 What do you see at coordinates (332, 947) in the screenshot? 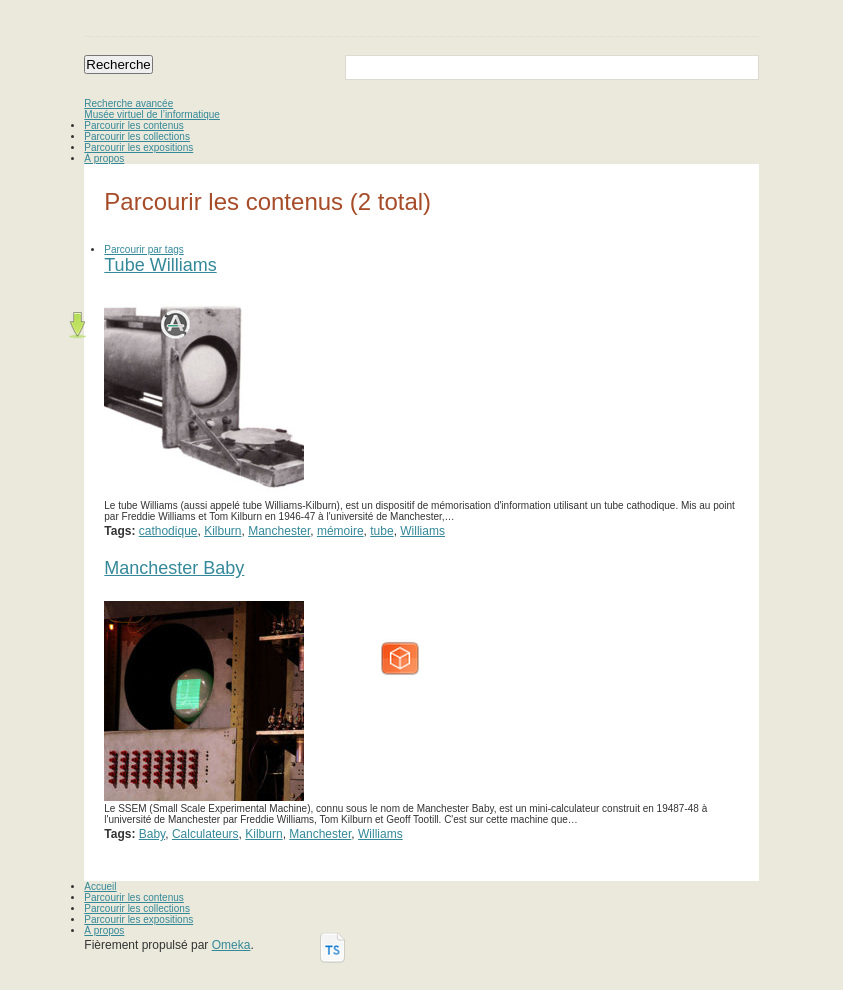
I see `a typescript source code file` at bounding box center [332, 947].